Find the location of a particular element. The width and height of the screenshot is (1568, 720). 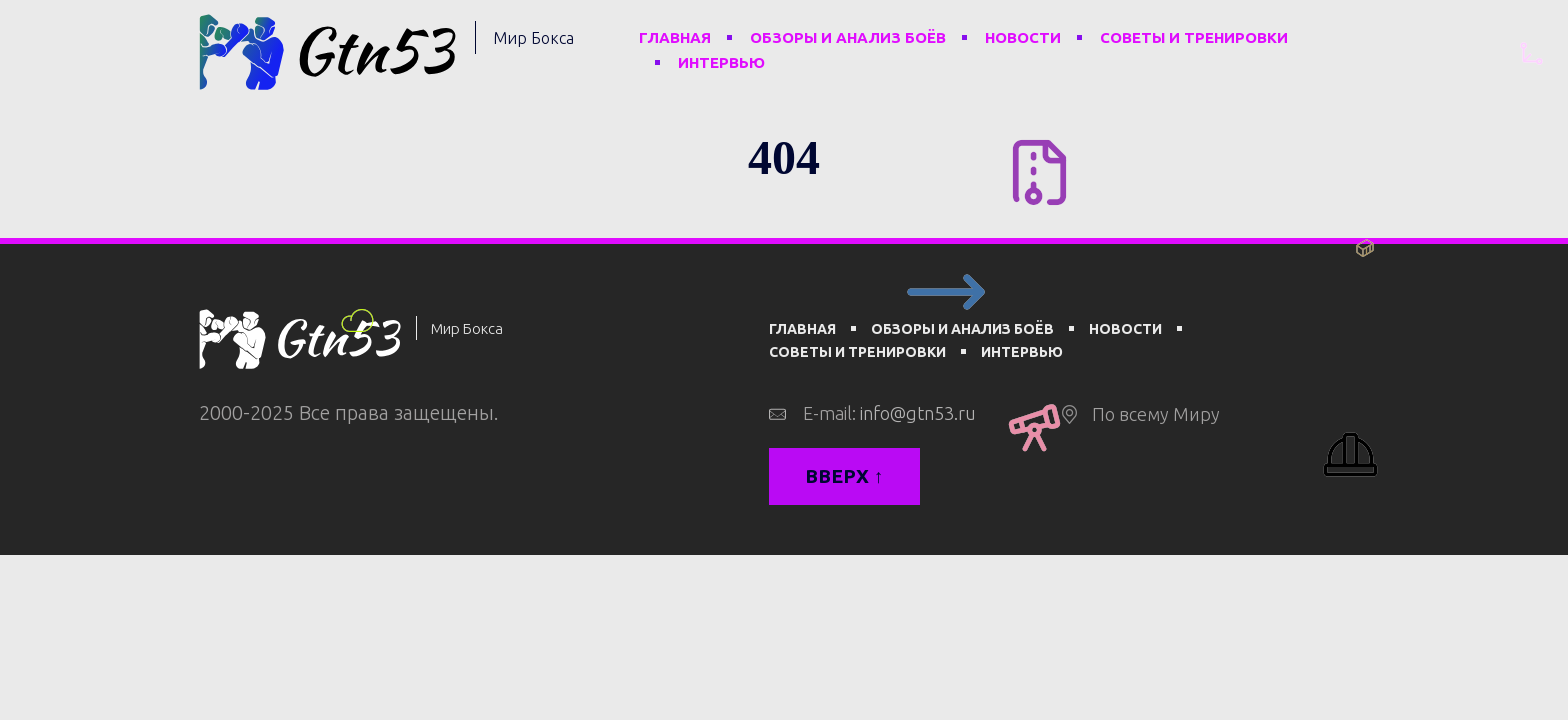

explore or discover new content is located at coordinates (1034, 427).